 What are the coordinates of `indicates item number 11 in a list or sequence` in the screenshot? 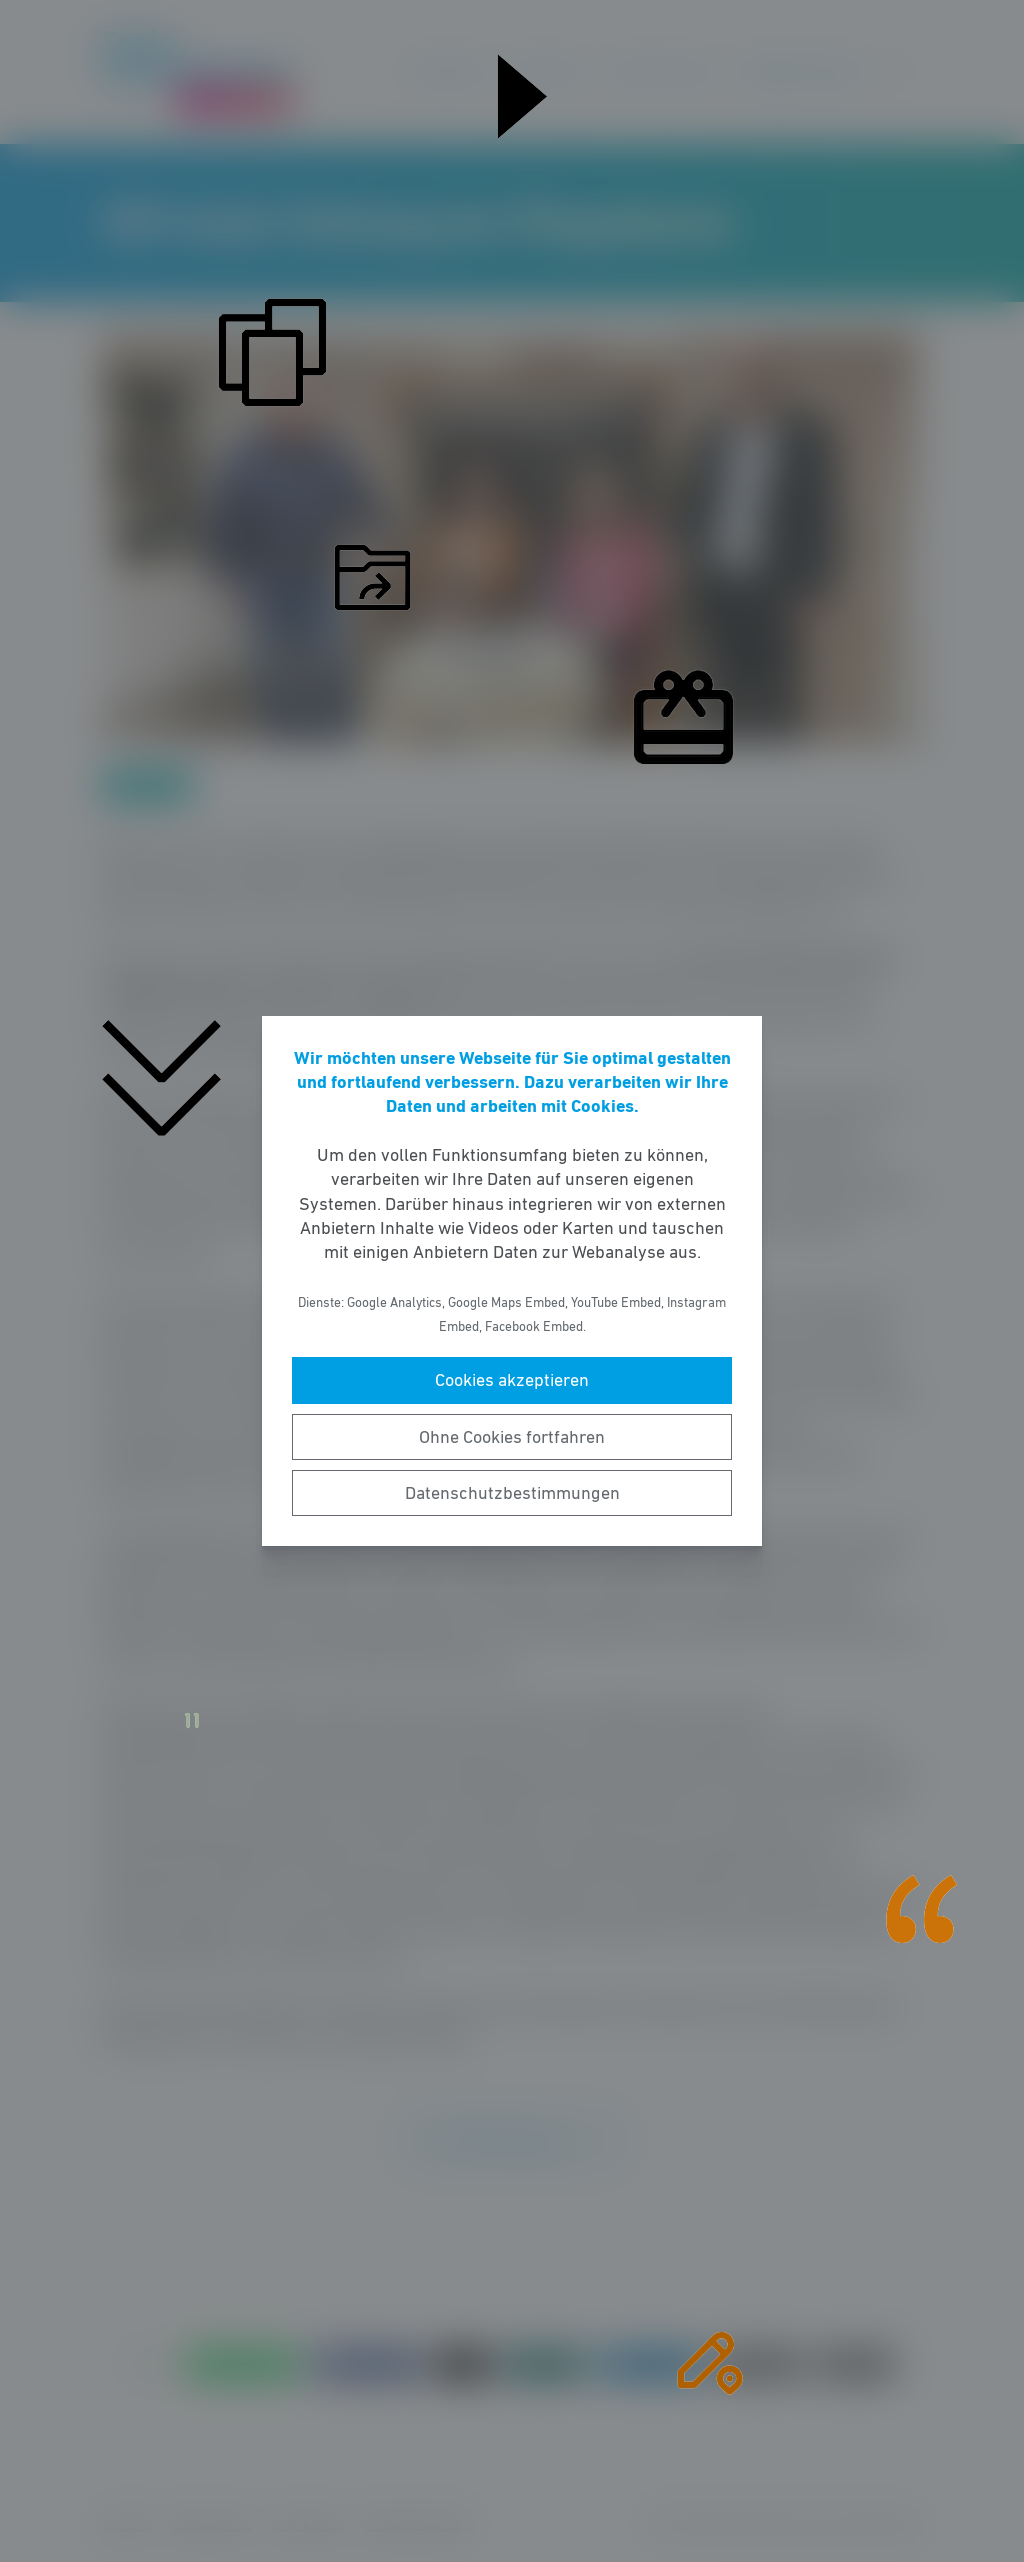 It's located at (192, 1720).